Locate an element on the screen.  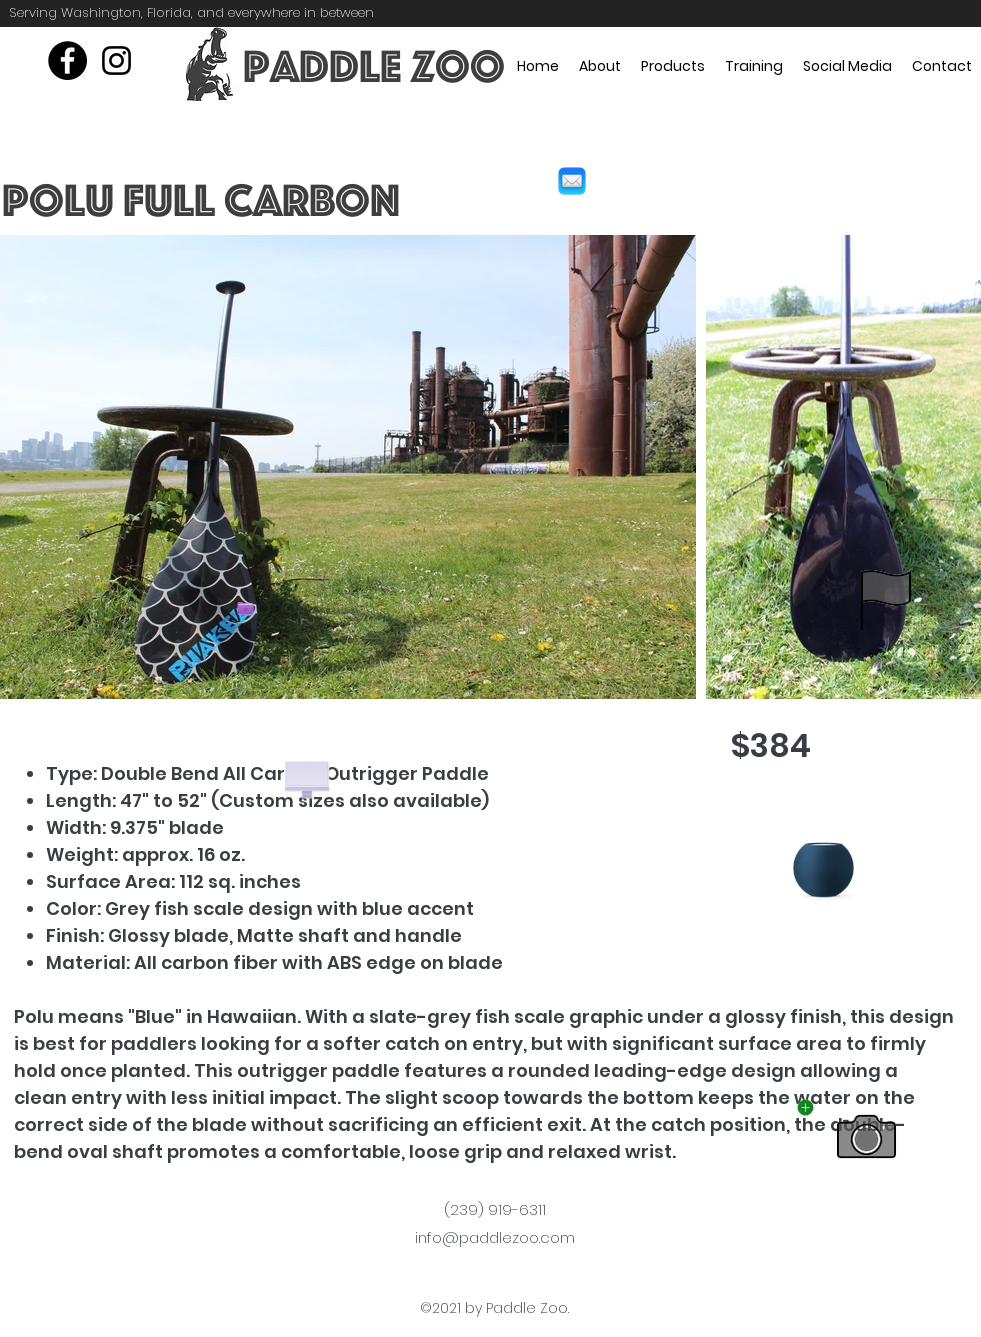
add a new item is located at coordinates (805, 1107).